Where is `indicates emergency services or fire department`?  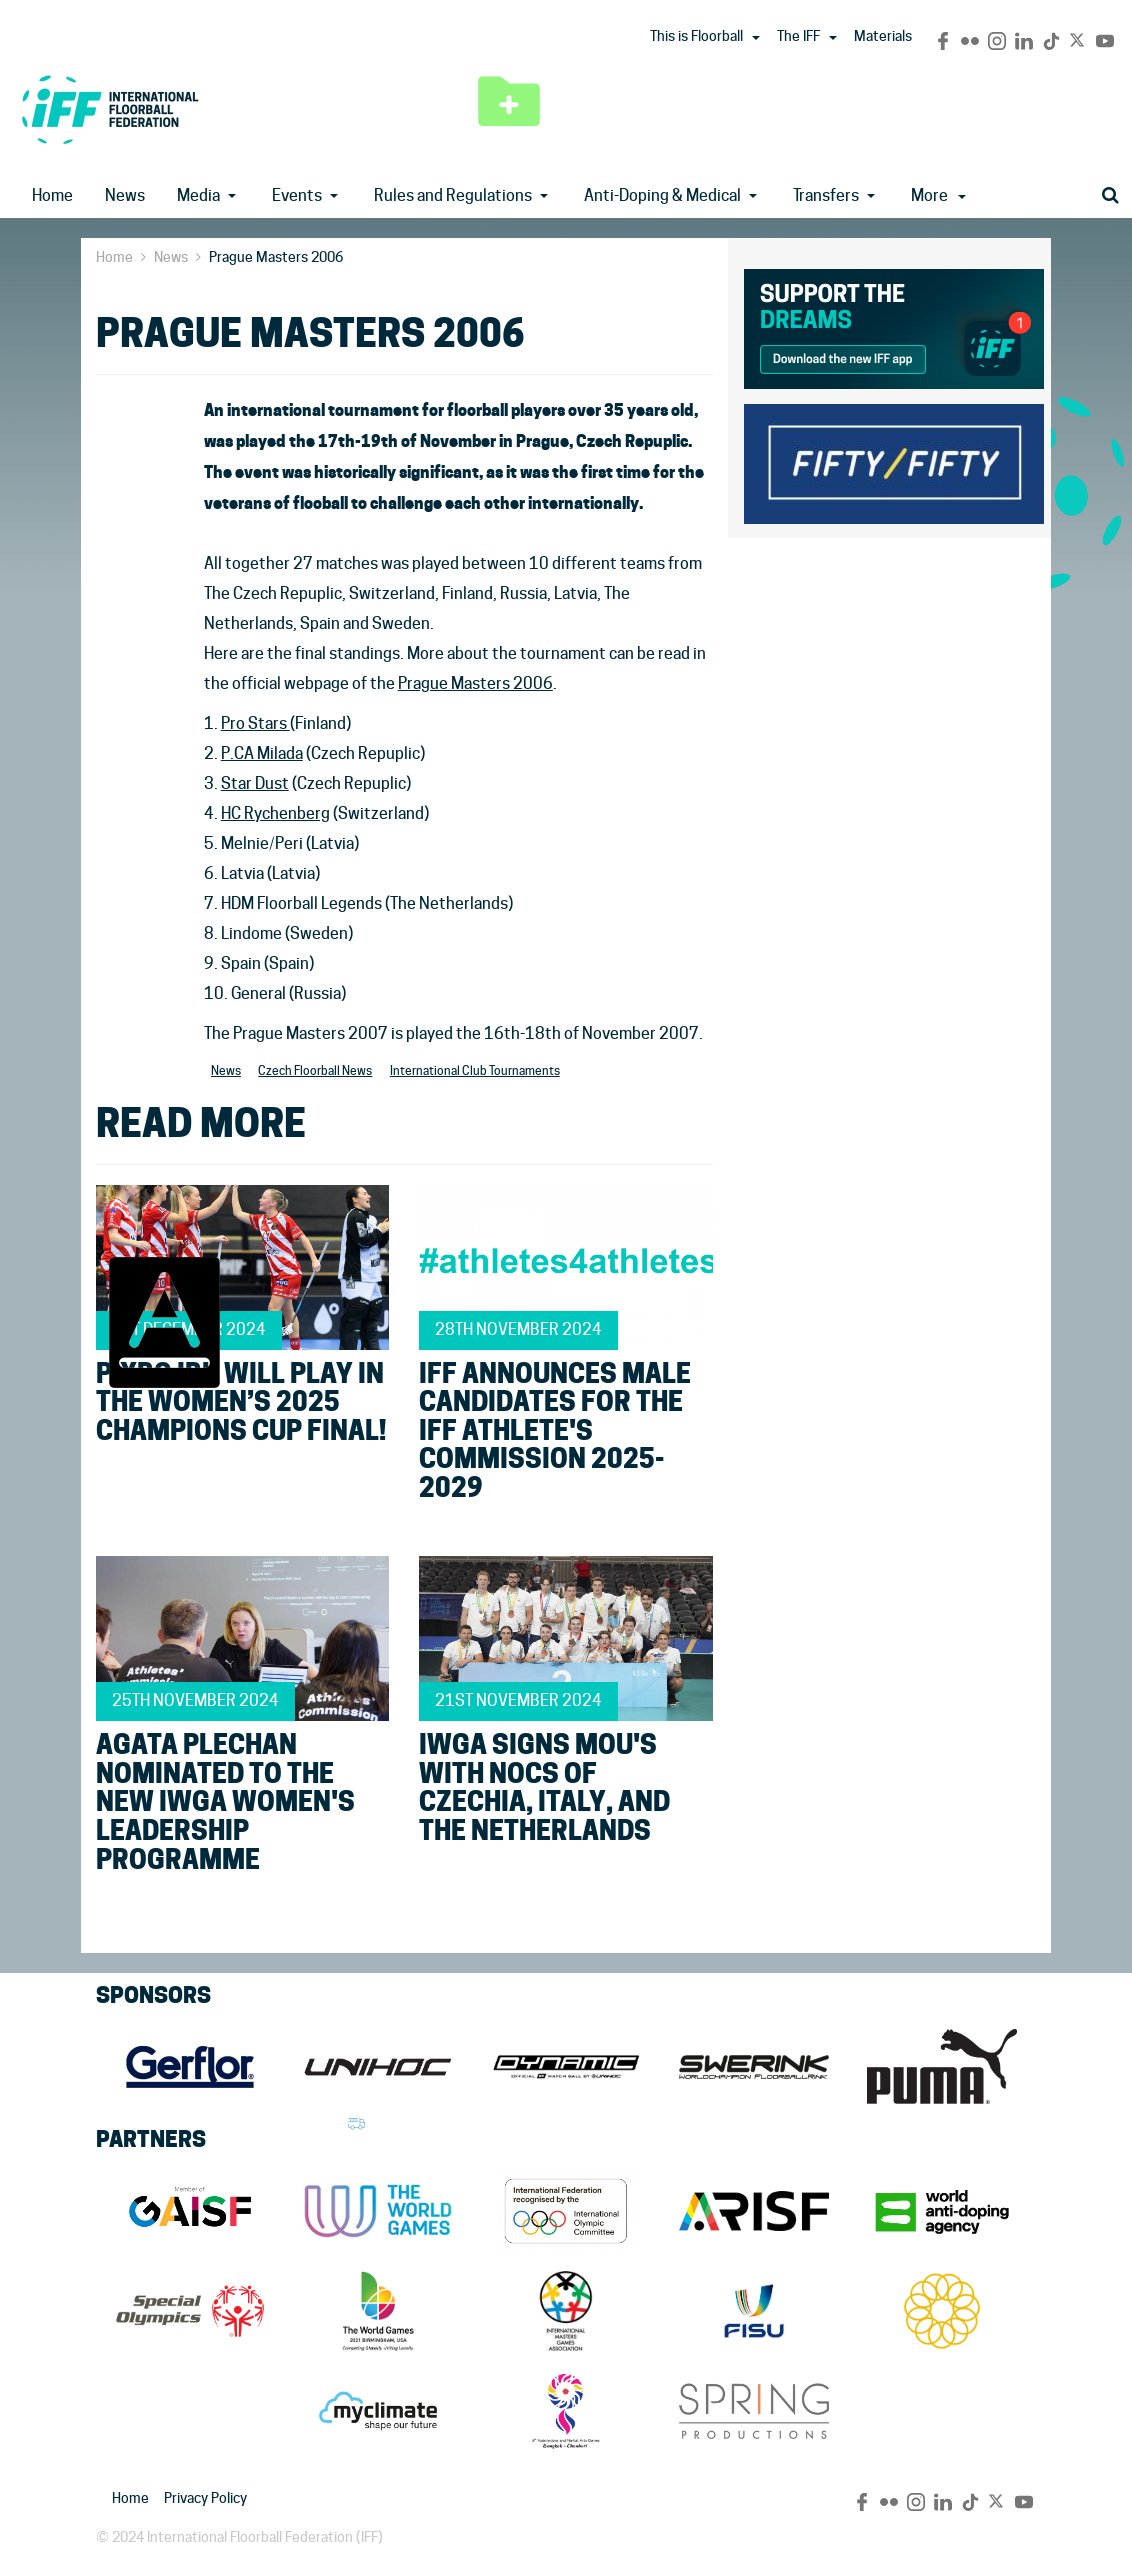 indicates emergency services or fire department is located at coordinates (356, 2123).